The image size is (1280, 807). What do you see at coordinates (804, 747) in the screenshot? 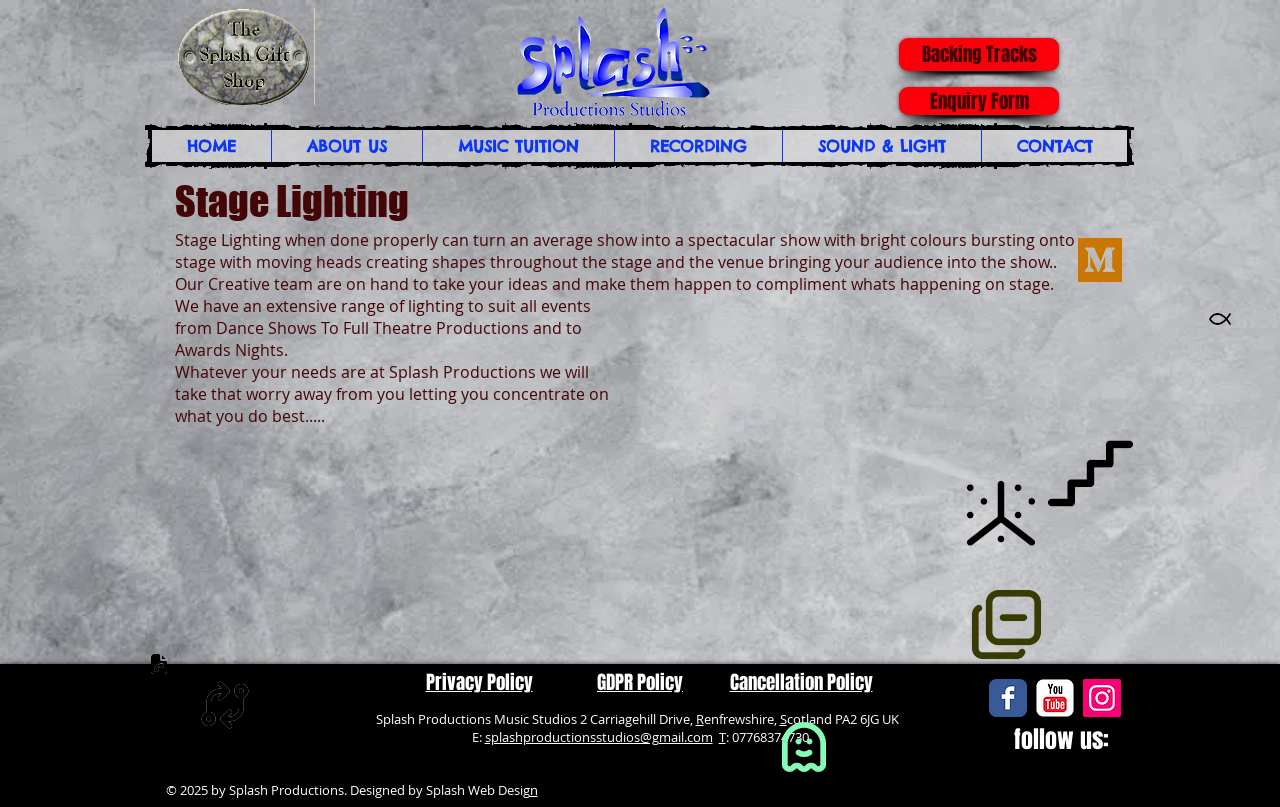
I see `enable ghost mode or incognito browsing` at bounding box center [804, 747].